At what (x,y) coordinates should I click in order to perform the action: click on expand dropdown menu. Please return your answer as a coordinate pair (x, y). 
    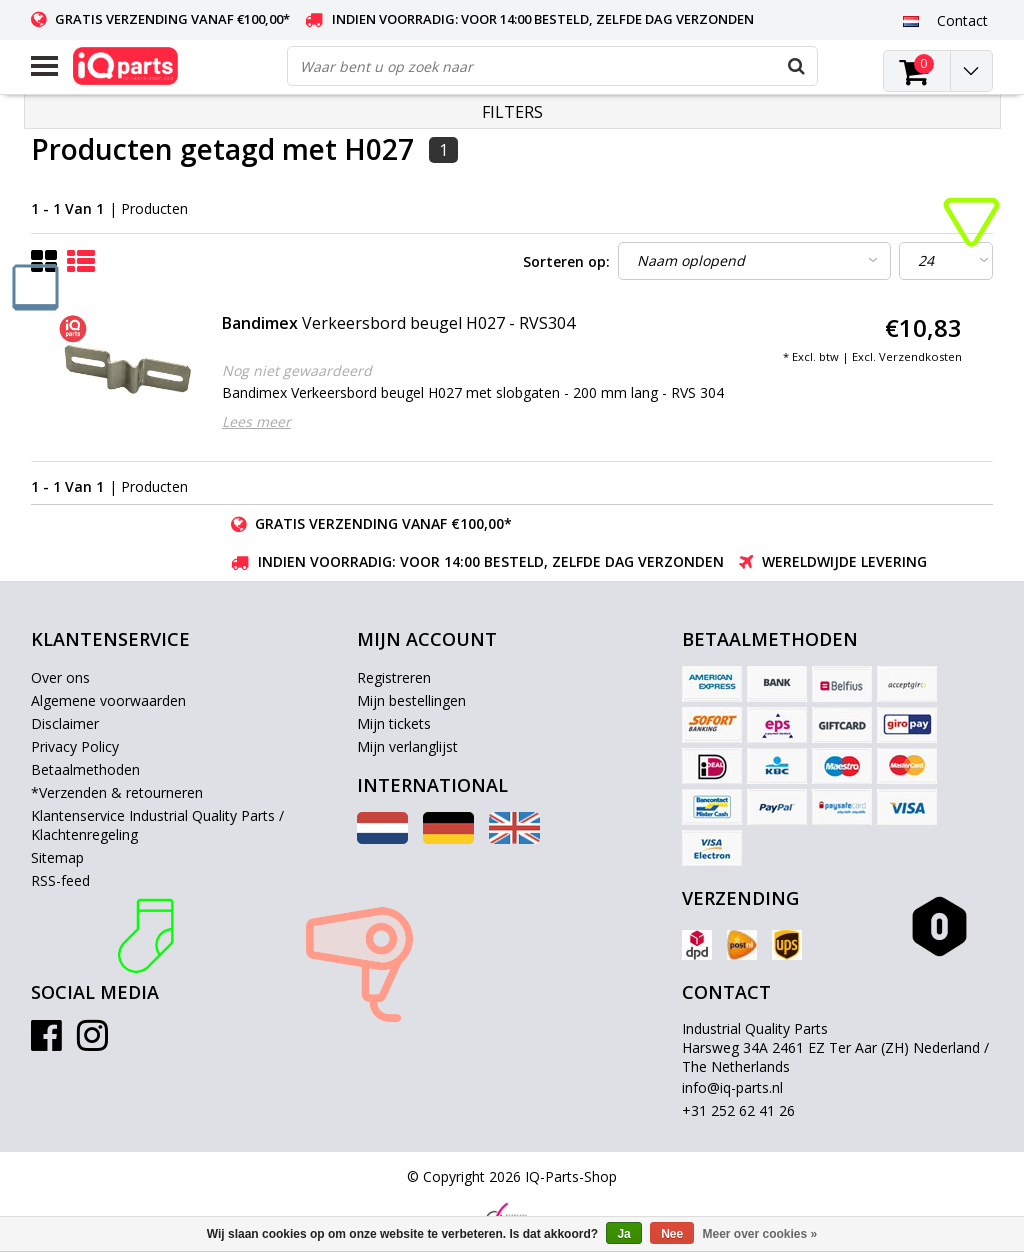
    Looking at the image, I should click on (971, 220).